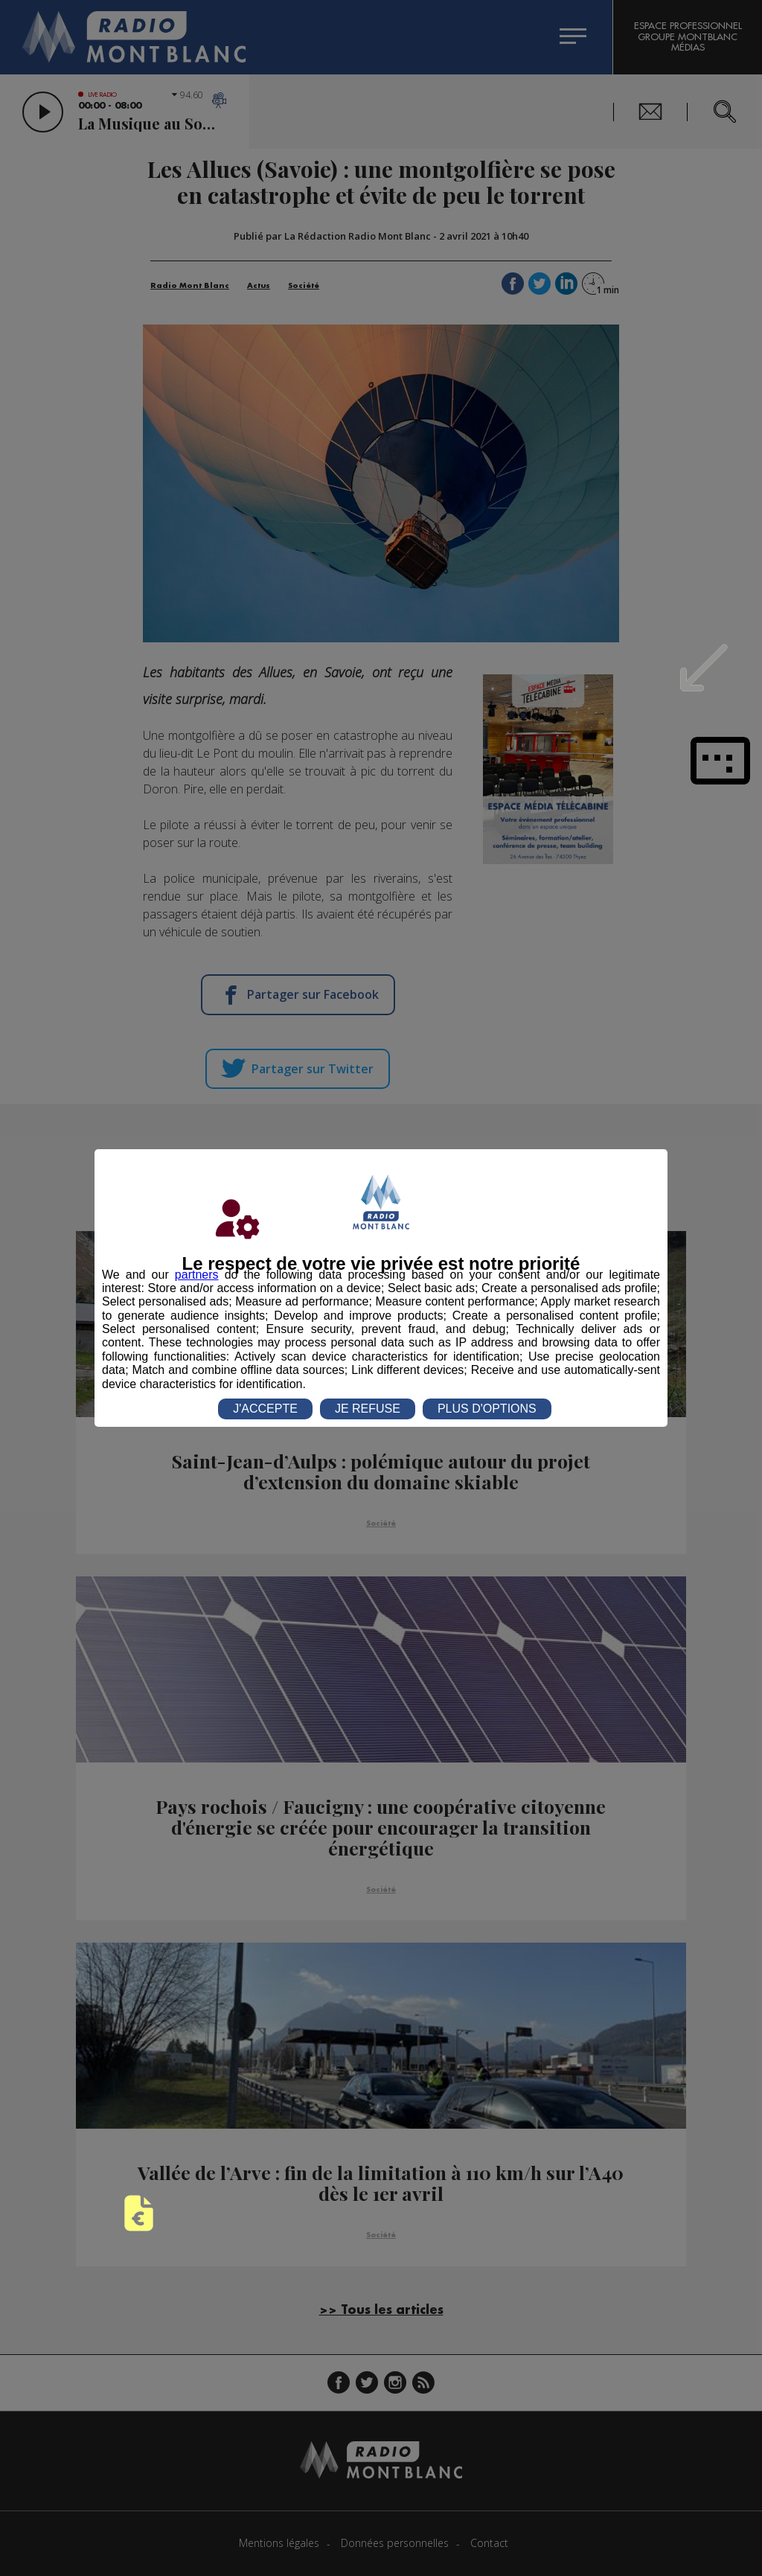  Describe the element at coordinates (138, 2213) in the screenshot. I see `view euro currency document` at that location.